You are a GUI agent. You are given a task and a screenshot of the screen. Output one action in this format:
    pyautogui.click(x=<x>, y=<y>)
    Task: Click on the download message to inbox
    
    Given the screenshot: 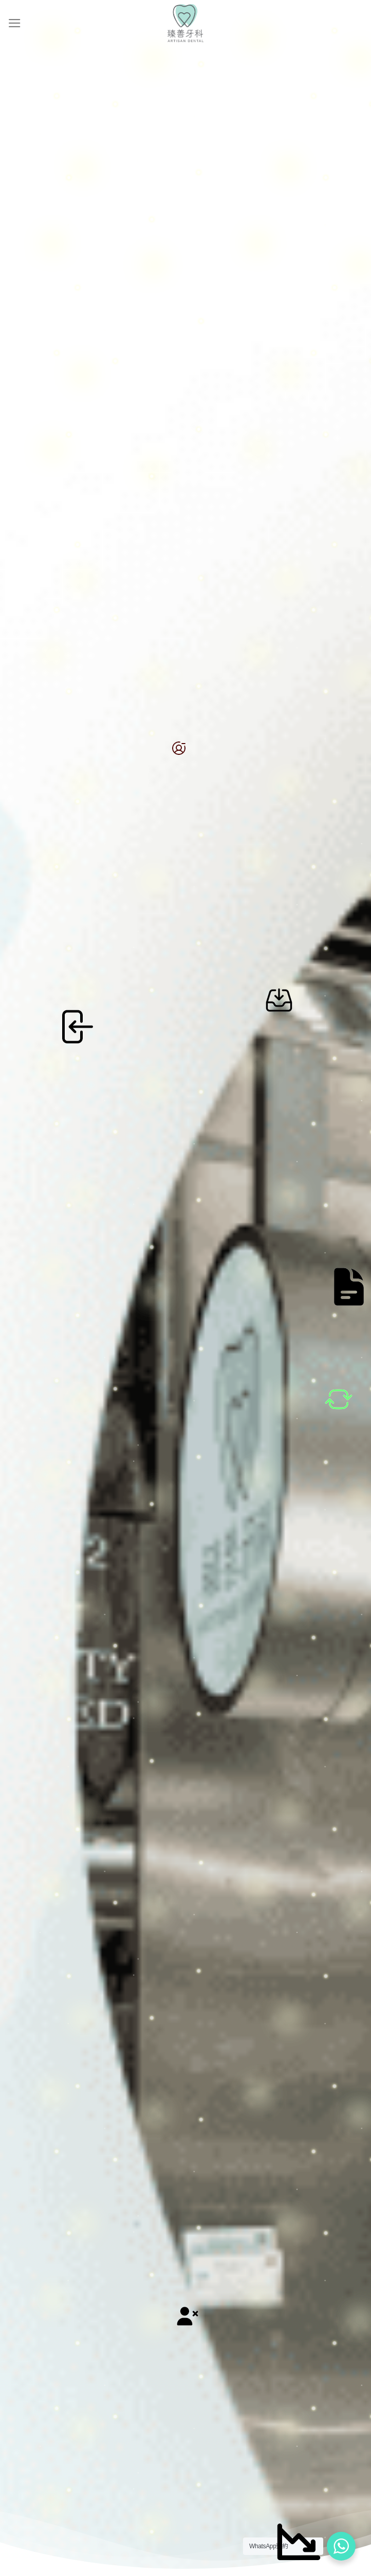 What is the action you would take?
    pyautogui.click(x=279, y=1000)
    